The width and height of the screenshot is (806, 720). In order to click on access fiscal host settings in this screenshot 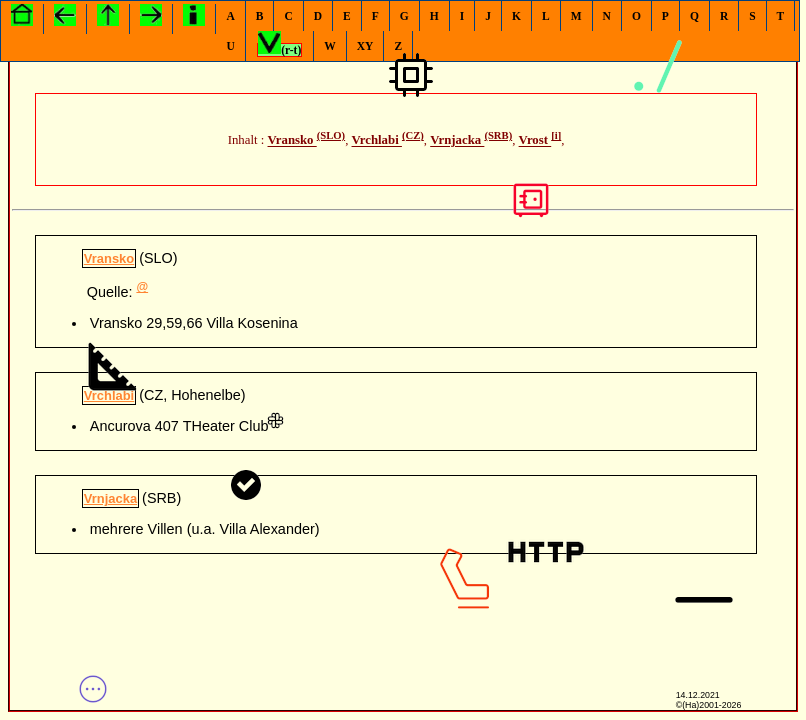, I will do `click(531, 201)`.